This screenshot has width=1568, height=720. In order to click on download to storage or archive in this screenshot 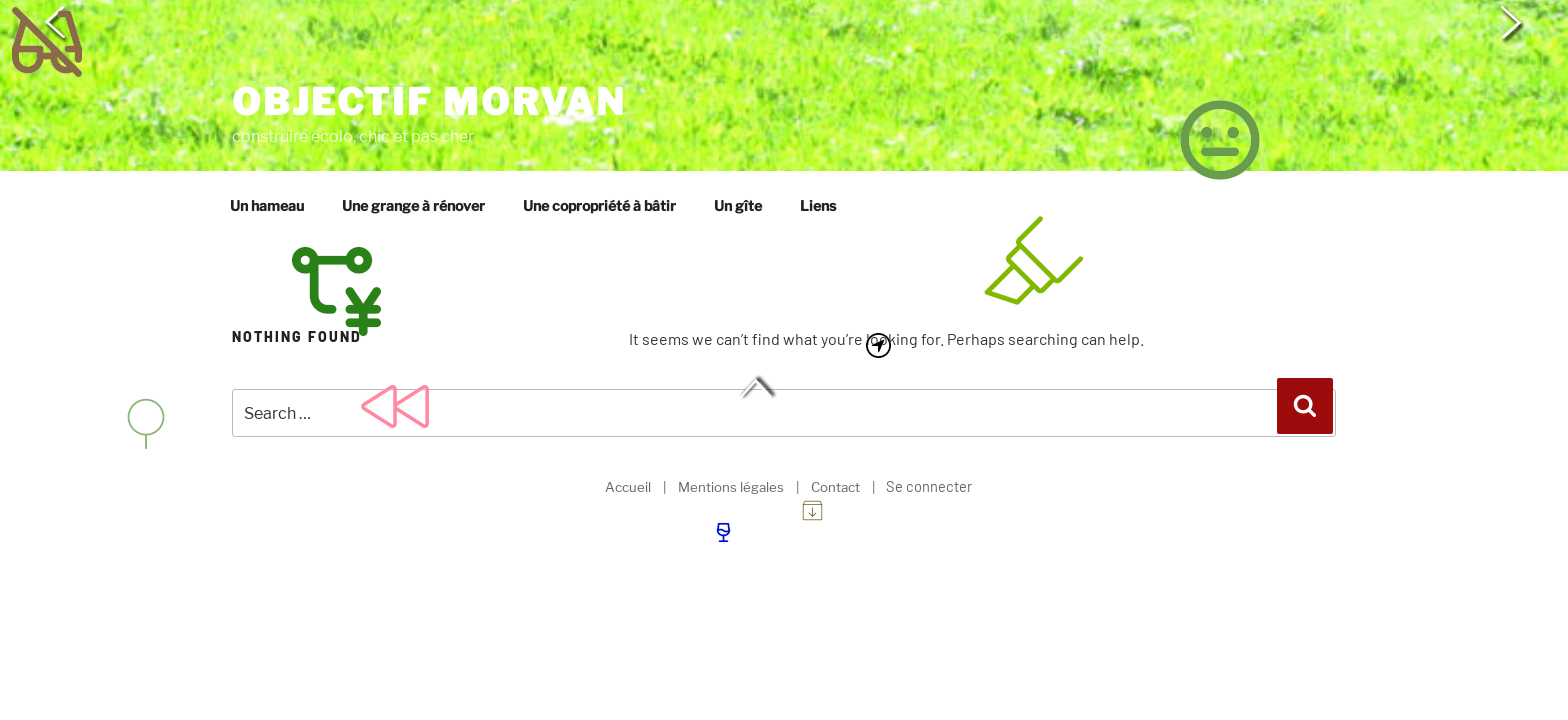, I will do `click(812, 510)`.